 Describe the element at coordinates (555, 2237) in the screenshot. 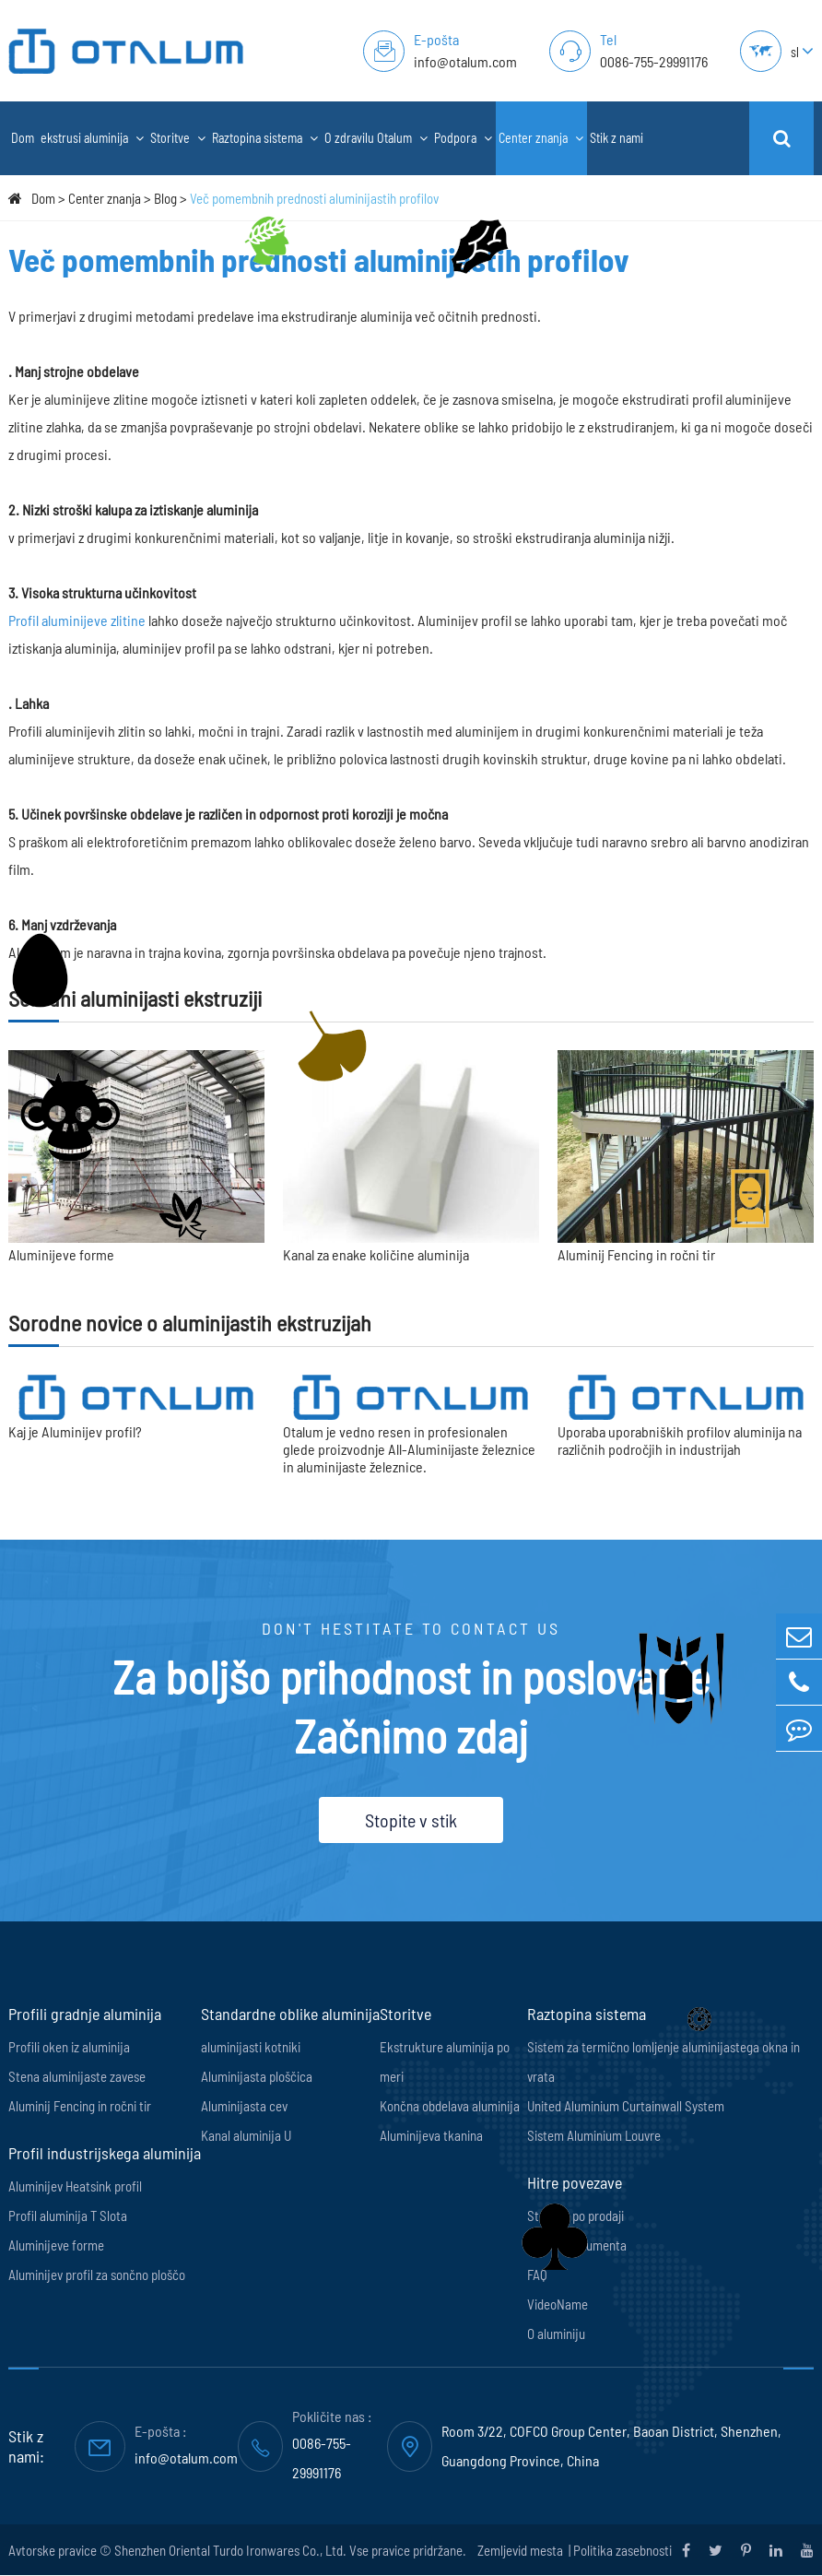

I see `select clubs suit in a card game` at that location.